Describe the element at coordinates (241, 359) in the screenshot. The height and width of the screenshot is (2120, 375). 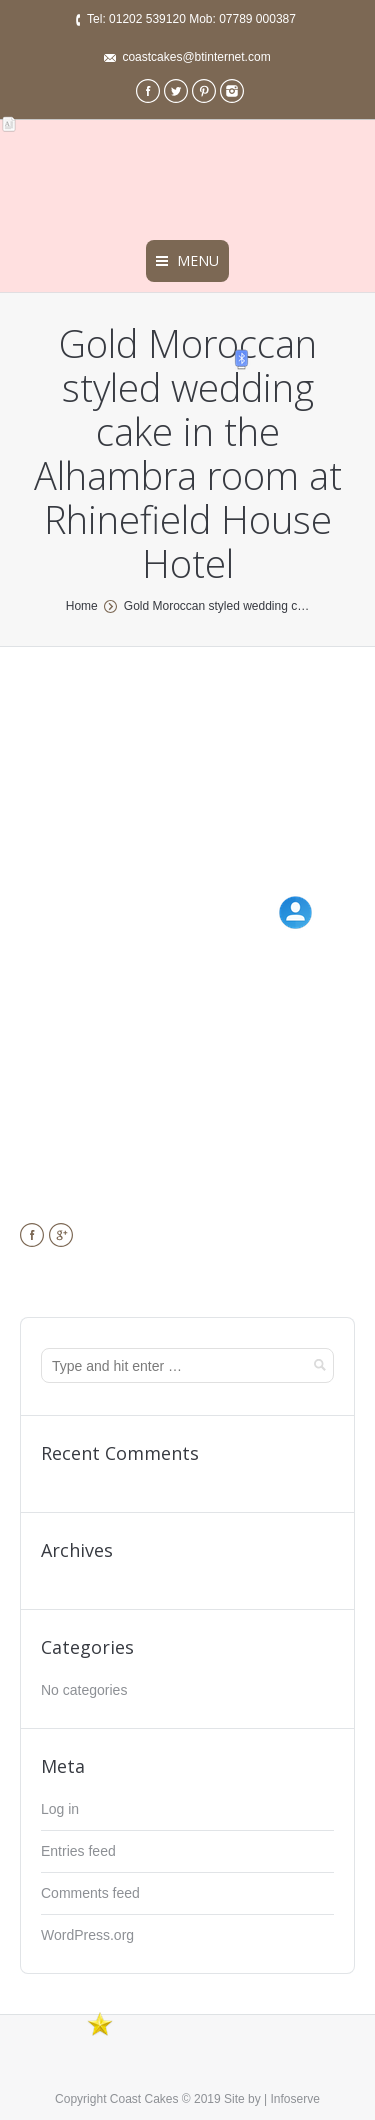
I see `a connected bluetooth device` at that location.